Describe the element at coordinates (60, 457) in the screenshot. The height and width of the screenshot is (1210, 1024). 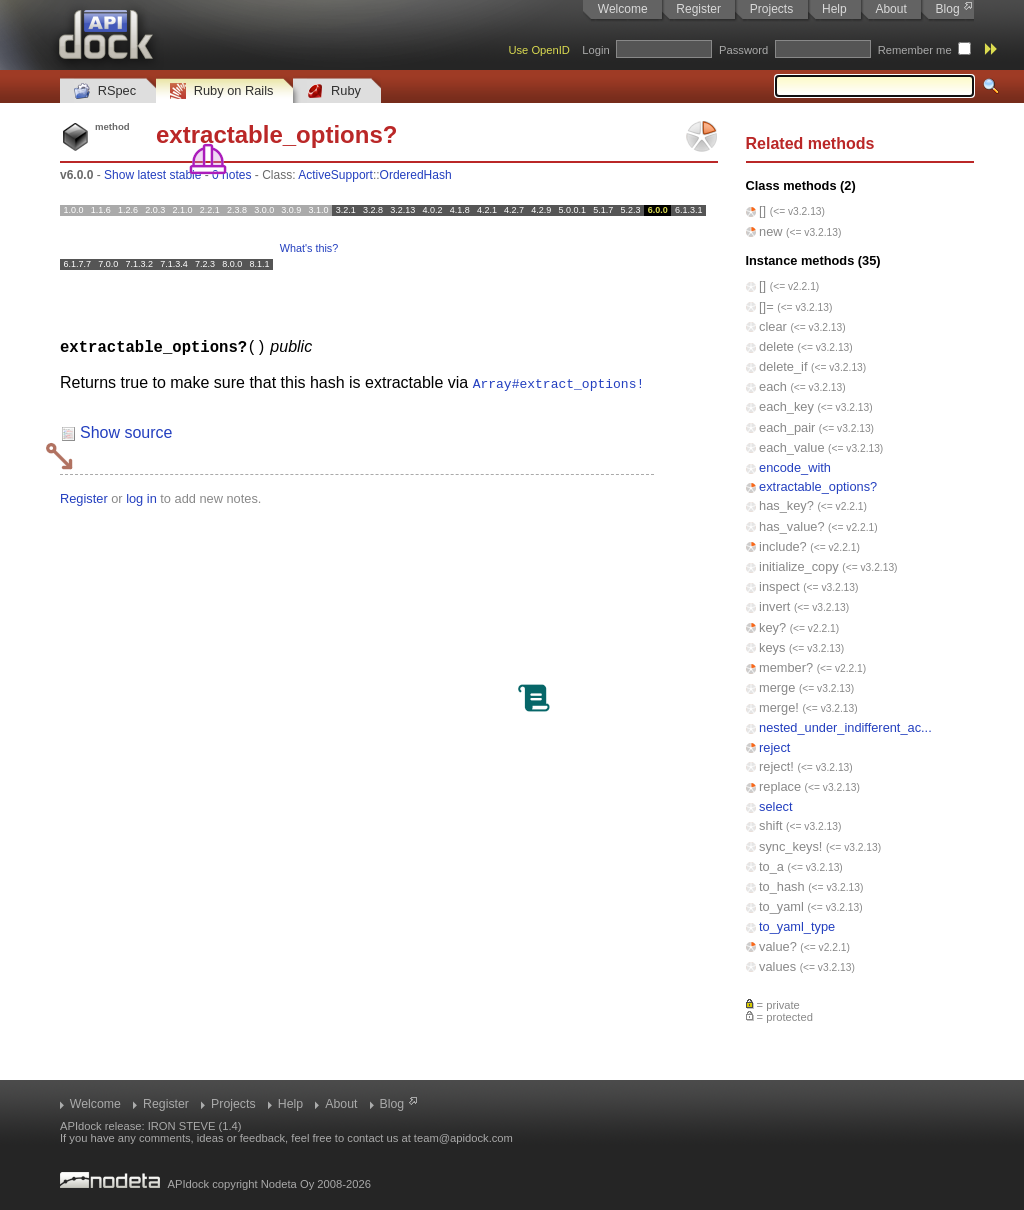
I see `navigate to the next item diagonally` at that location.